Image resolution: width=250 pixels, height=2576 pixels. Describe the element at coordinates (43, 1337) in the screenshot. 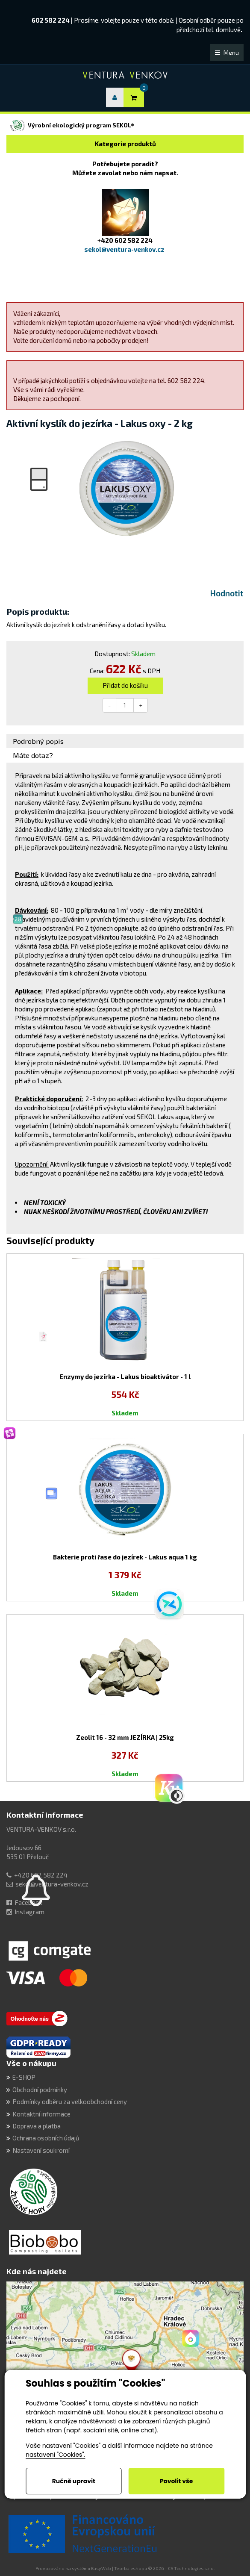

I see `a pascal programming language source file` at that location.